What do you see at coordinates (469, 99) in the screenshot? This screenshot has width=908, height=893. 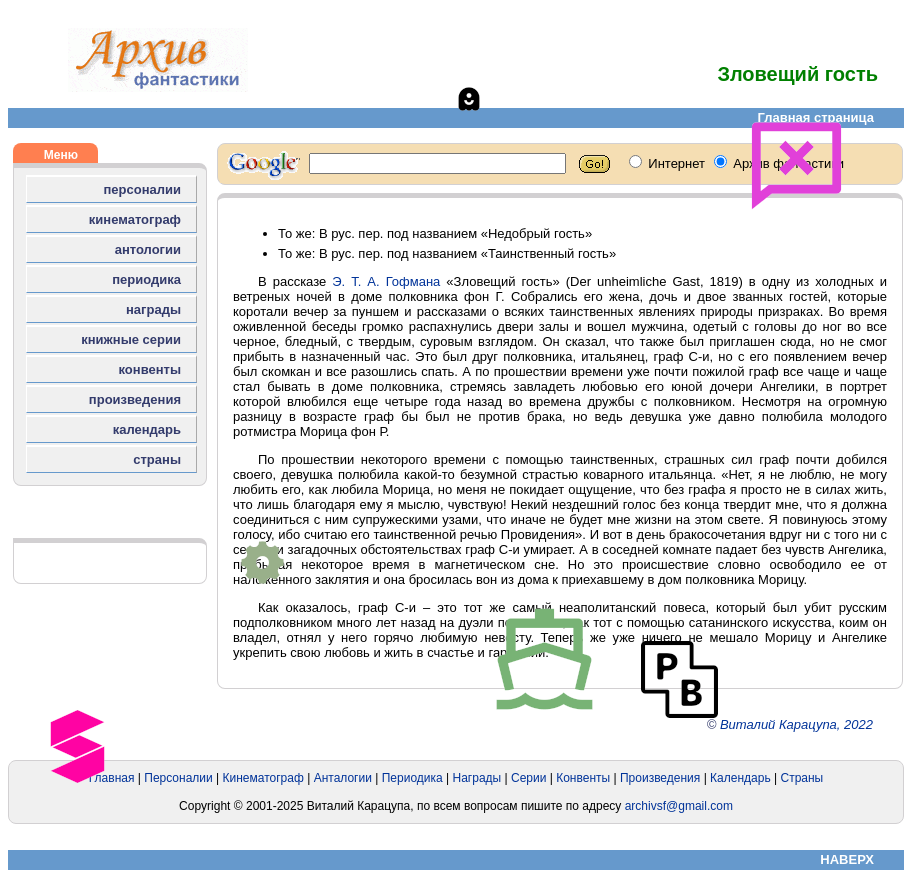 I see `friendly ghost avatar or profile icon` at bounding box center [469, 99].